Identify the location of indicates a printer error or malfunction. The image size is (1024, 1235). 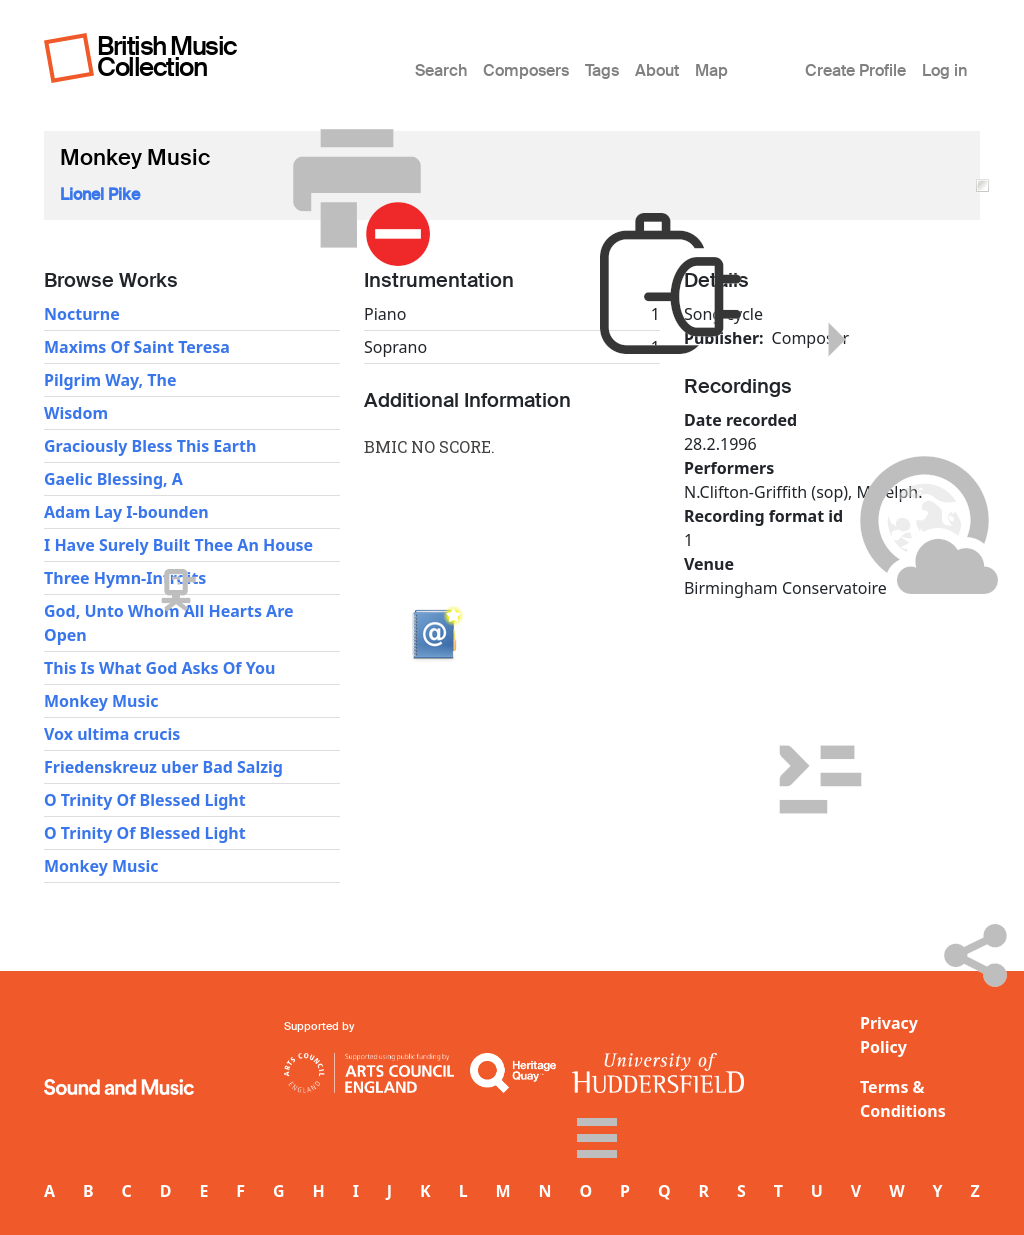
(357, 193).